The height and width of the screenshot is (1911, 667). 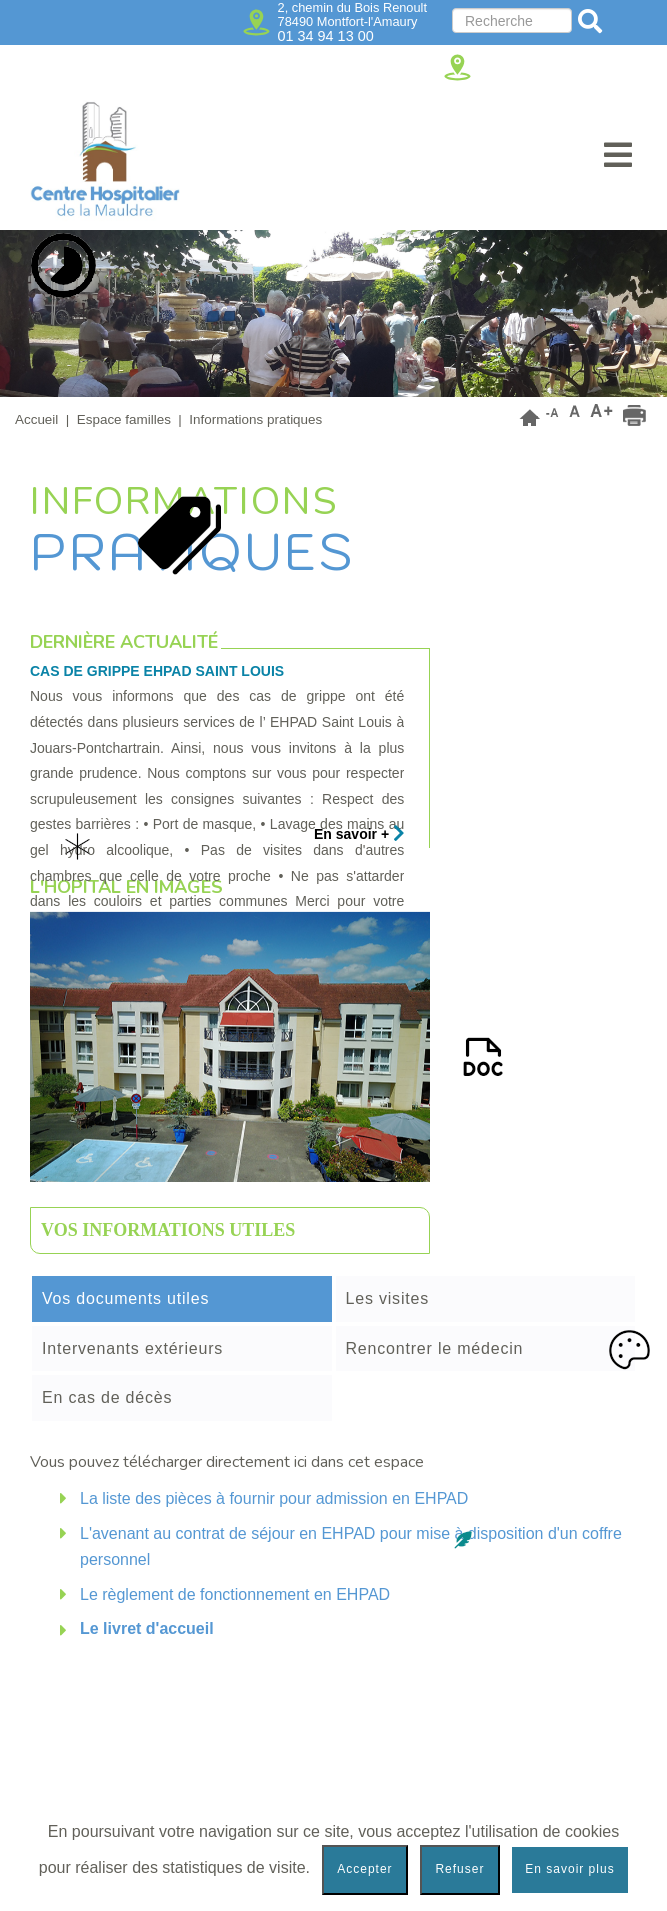 I want to click on open a document file, so click(x=483, y=1058).